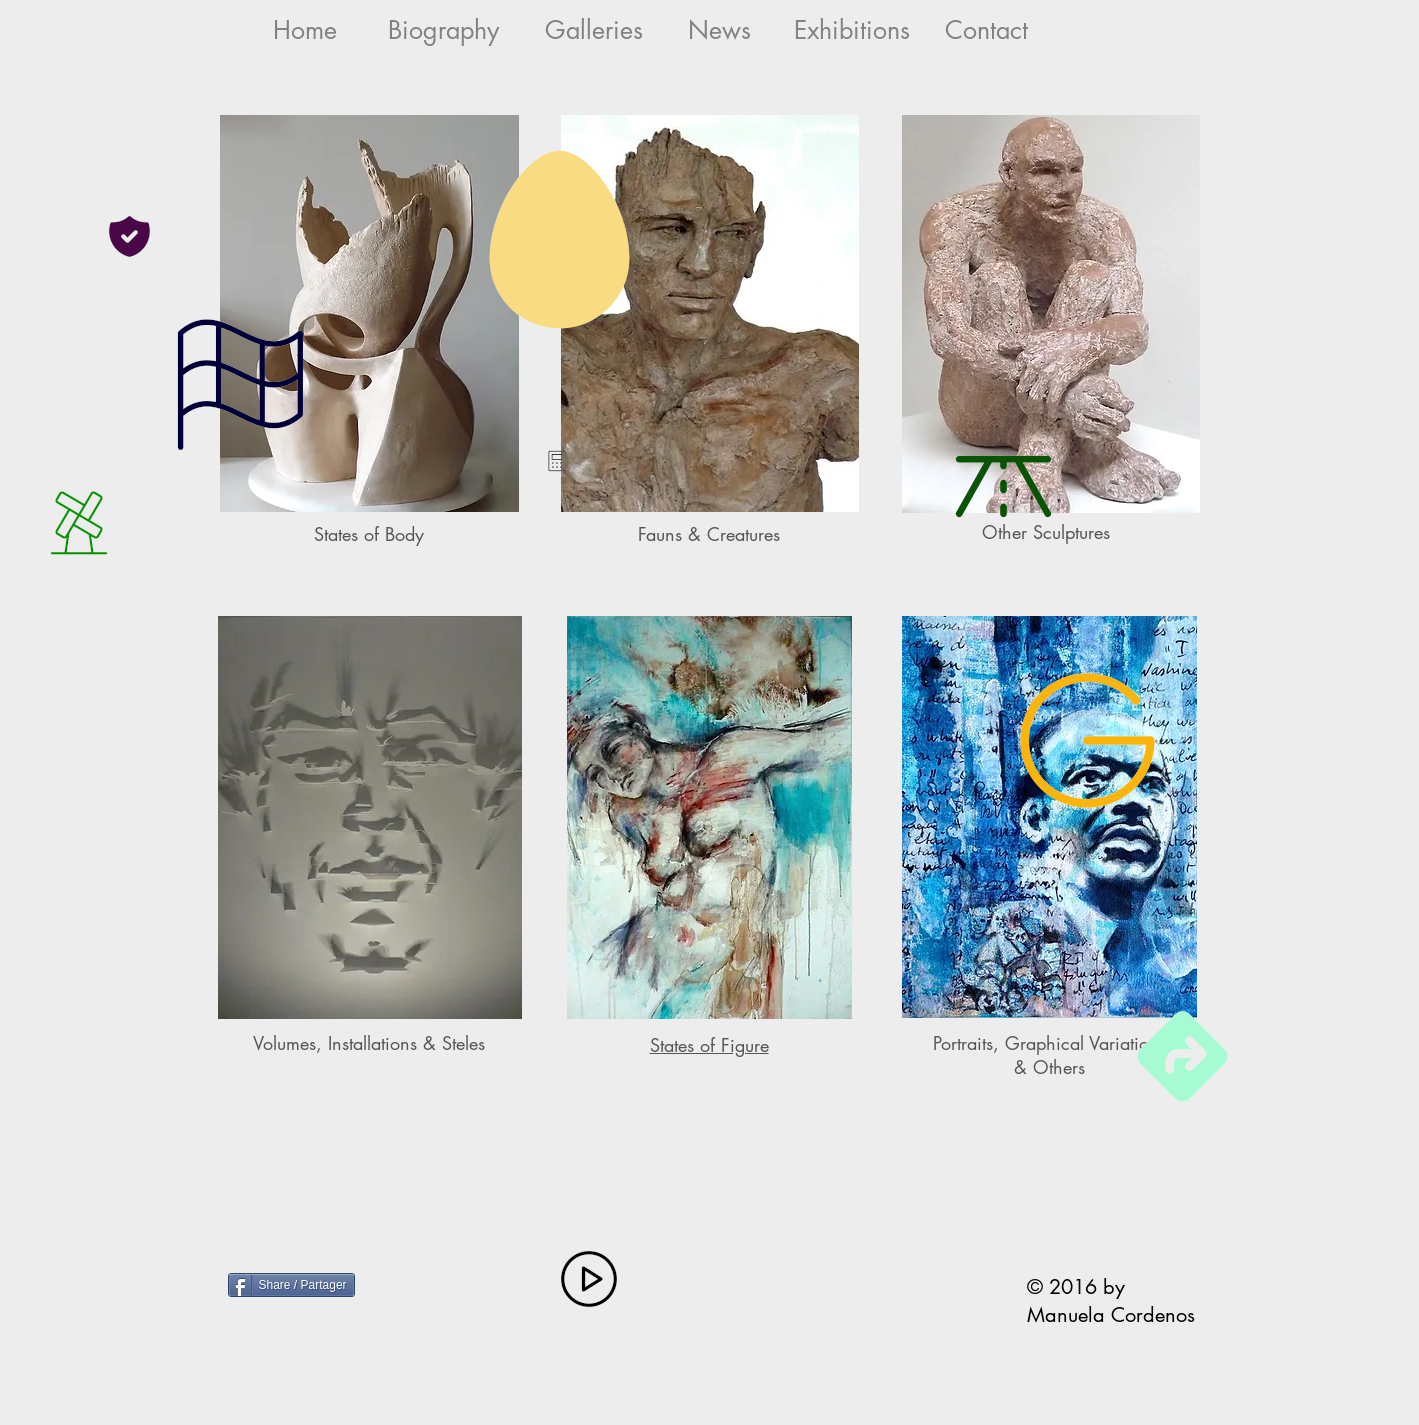 The height and width of the screenshot is (1425, 1419). Describe the element at coordinates (1087, 740) in the screenshot. I see `sign in with Google` at that location.